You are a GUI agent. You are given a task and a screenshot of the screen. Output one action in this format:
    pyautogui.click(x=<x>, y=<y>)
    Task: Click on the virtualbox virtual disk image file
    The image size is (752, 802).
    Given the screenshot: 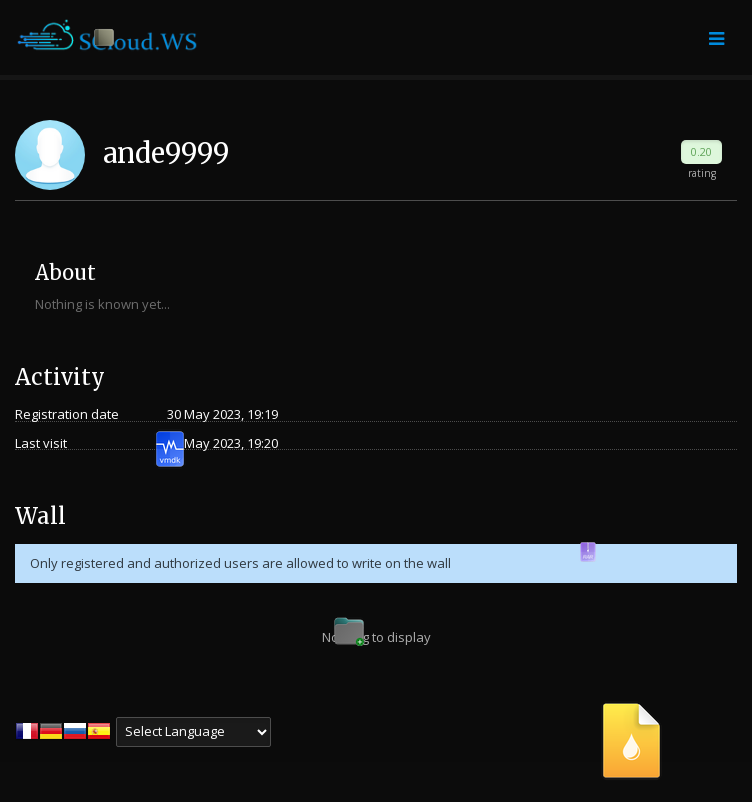 What is the action you would take?
    pyautogui.click(x=170, y=449)
    